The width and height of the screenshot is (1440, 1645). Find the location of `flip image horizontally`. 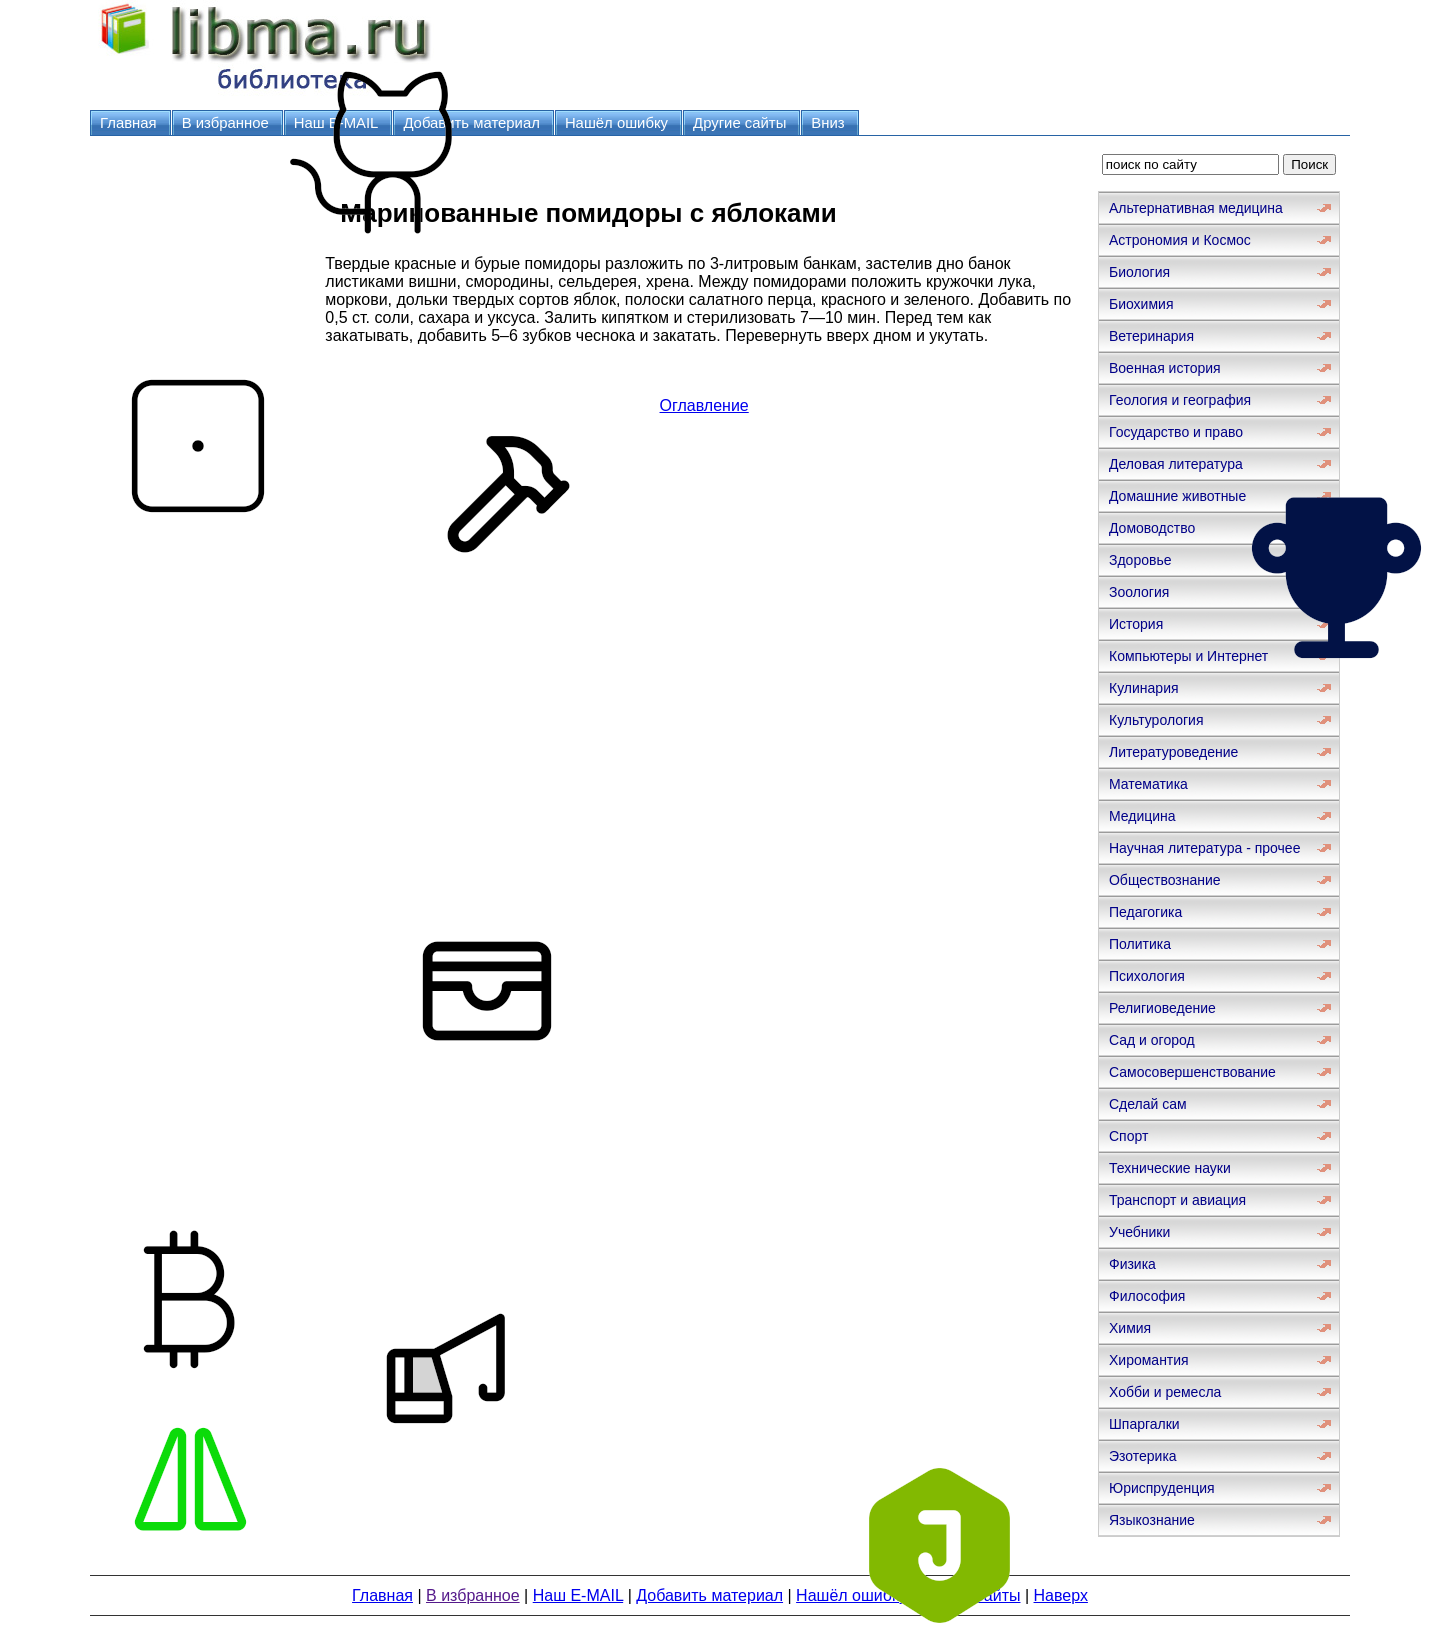

flip image horizontally is located at coordinates (190, 1483).